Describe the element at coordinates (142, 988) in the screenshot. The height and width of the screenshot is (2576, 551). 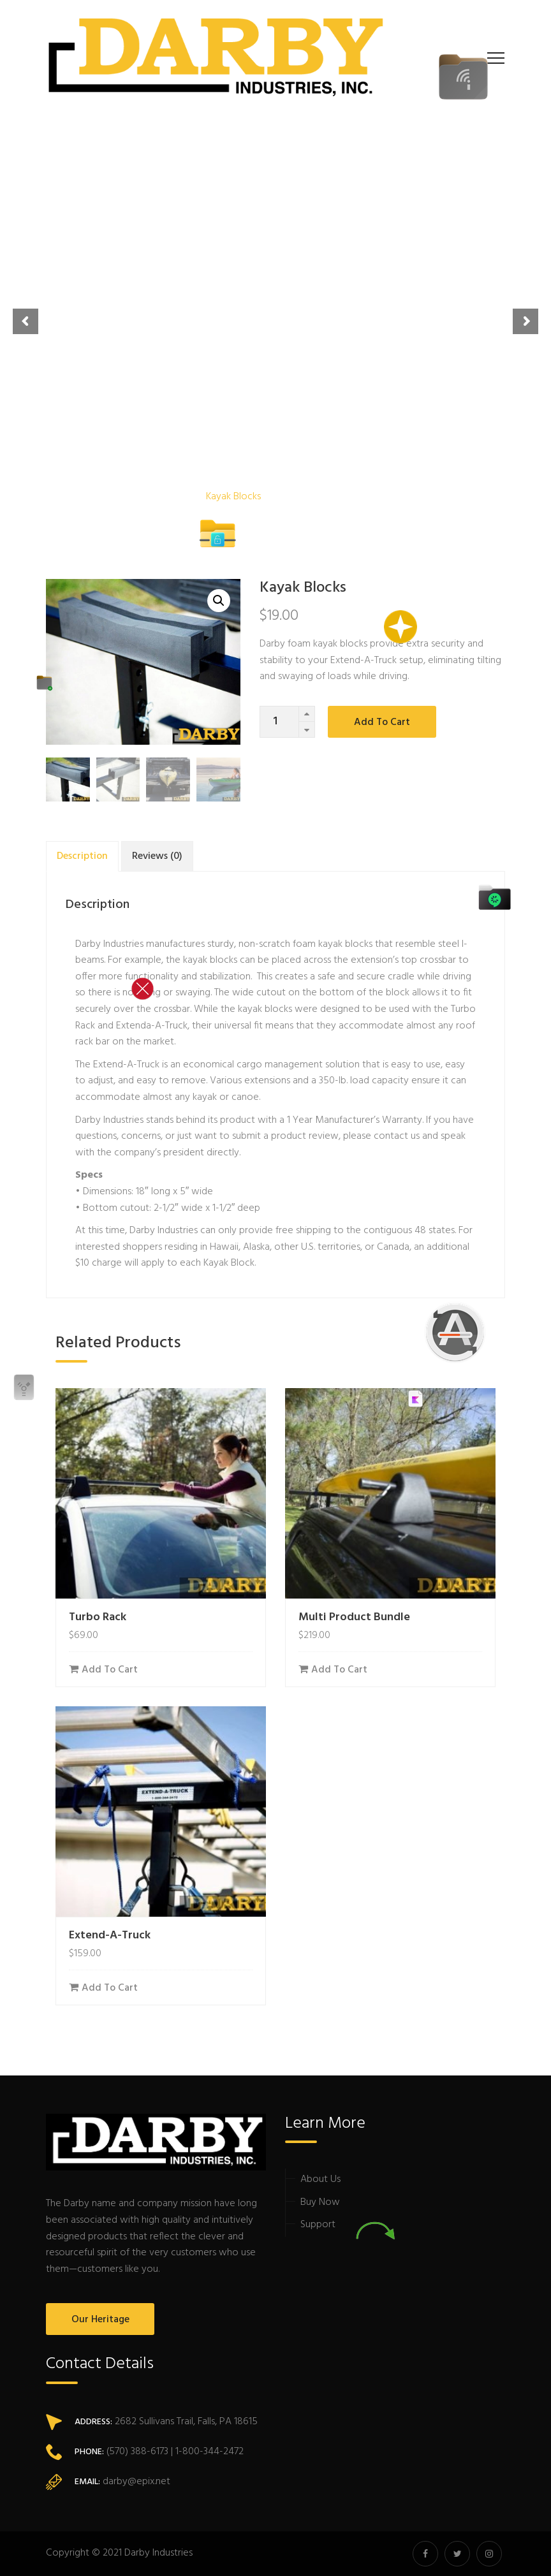
I see `indicates a file or item that cannot be read or accessed` at that location.